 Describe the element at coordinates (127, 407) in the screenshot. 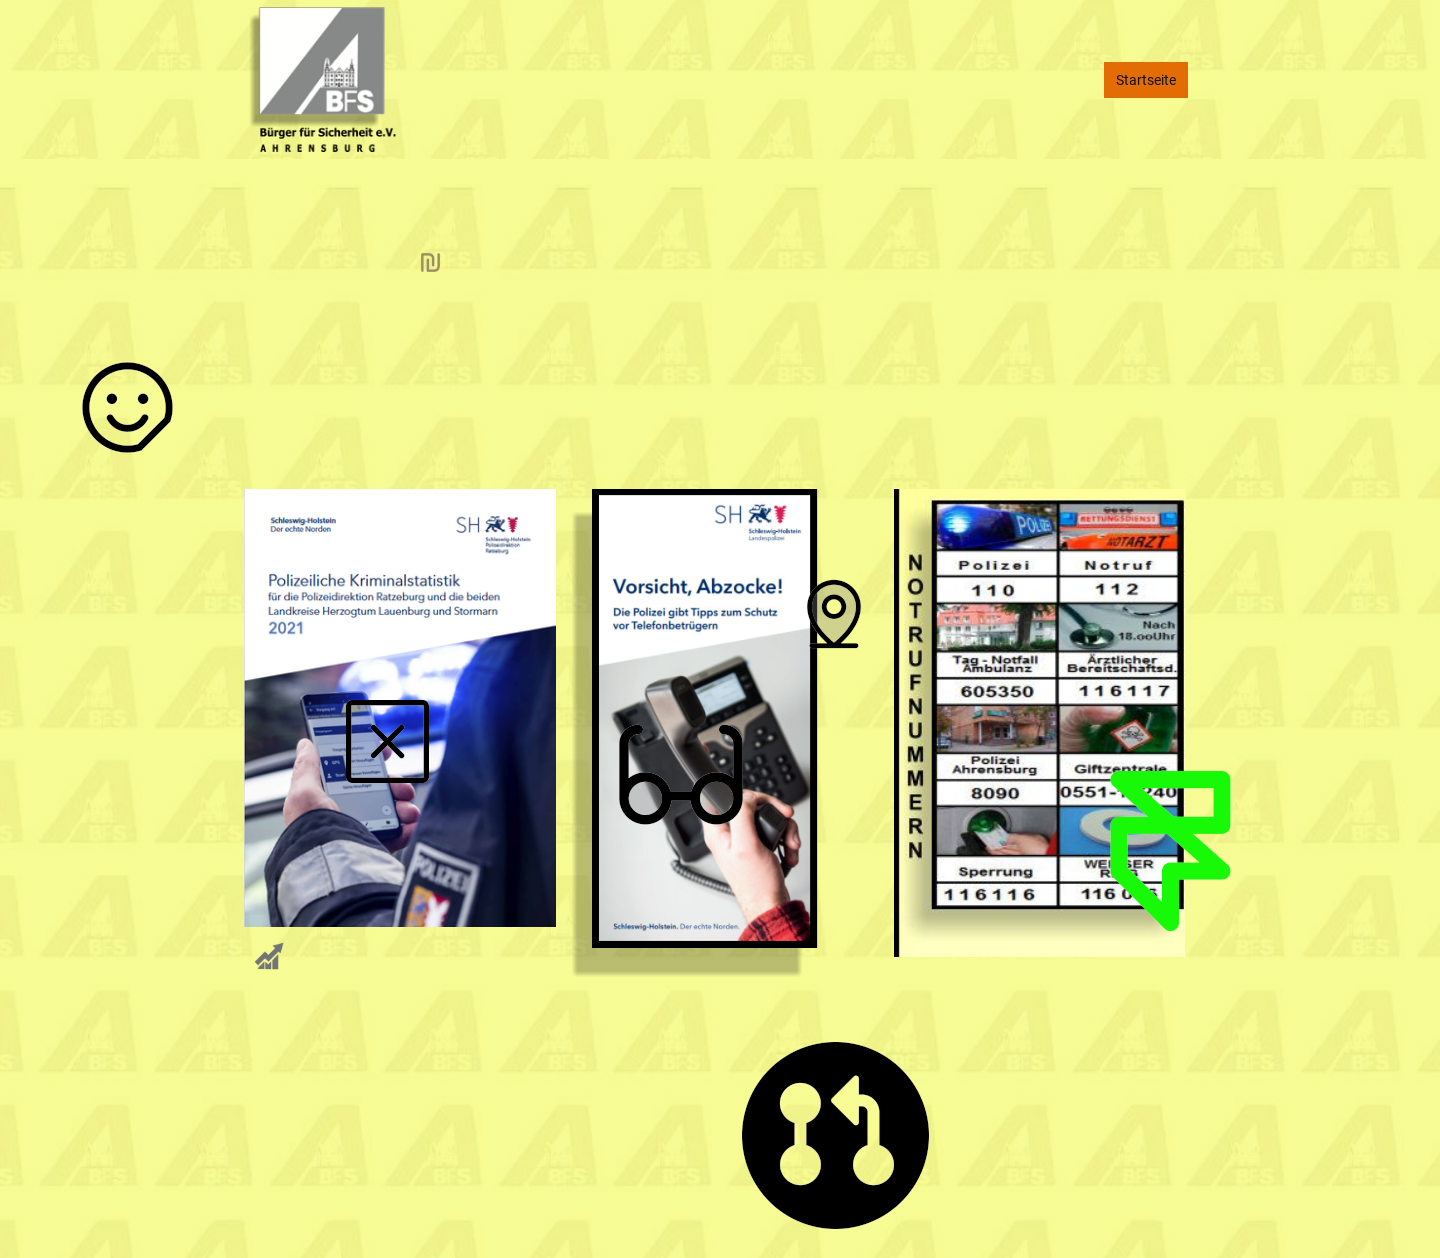

I see `add a sticker to your message` at that location.